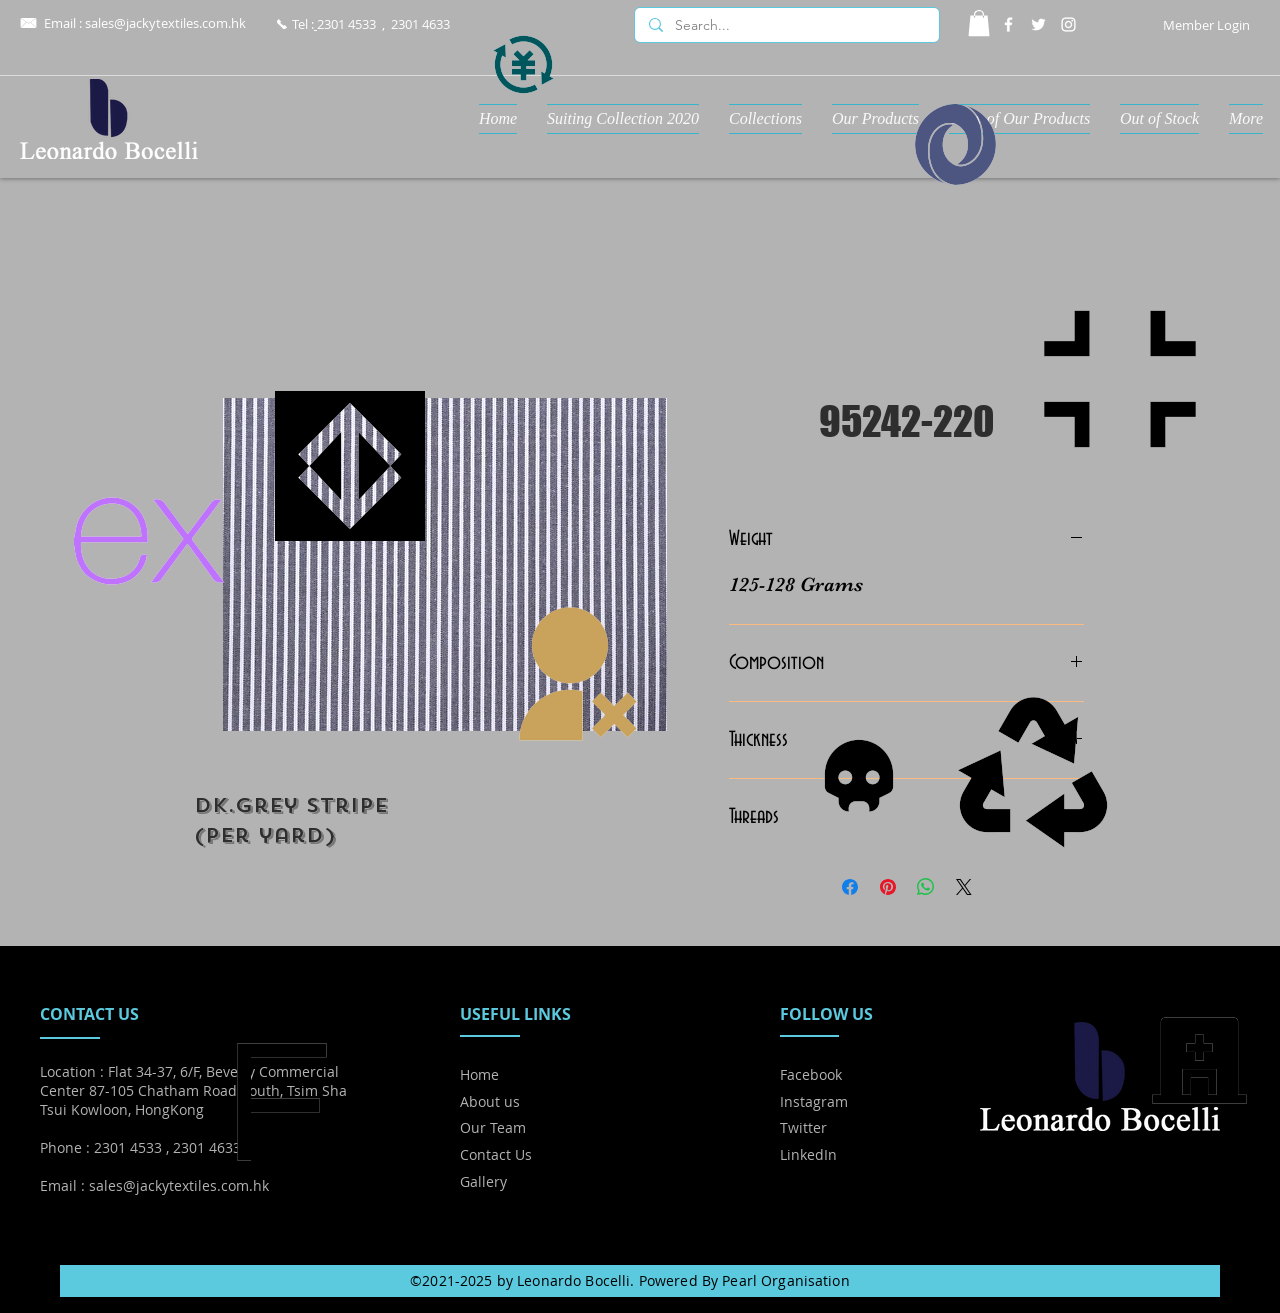  I want to click on find nearby hospitals, so click(1199, 1060).